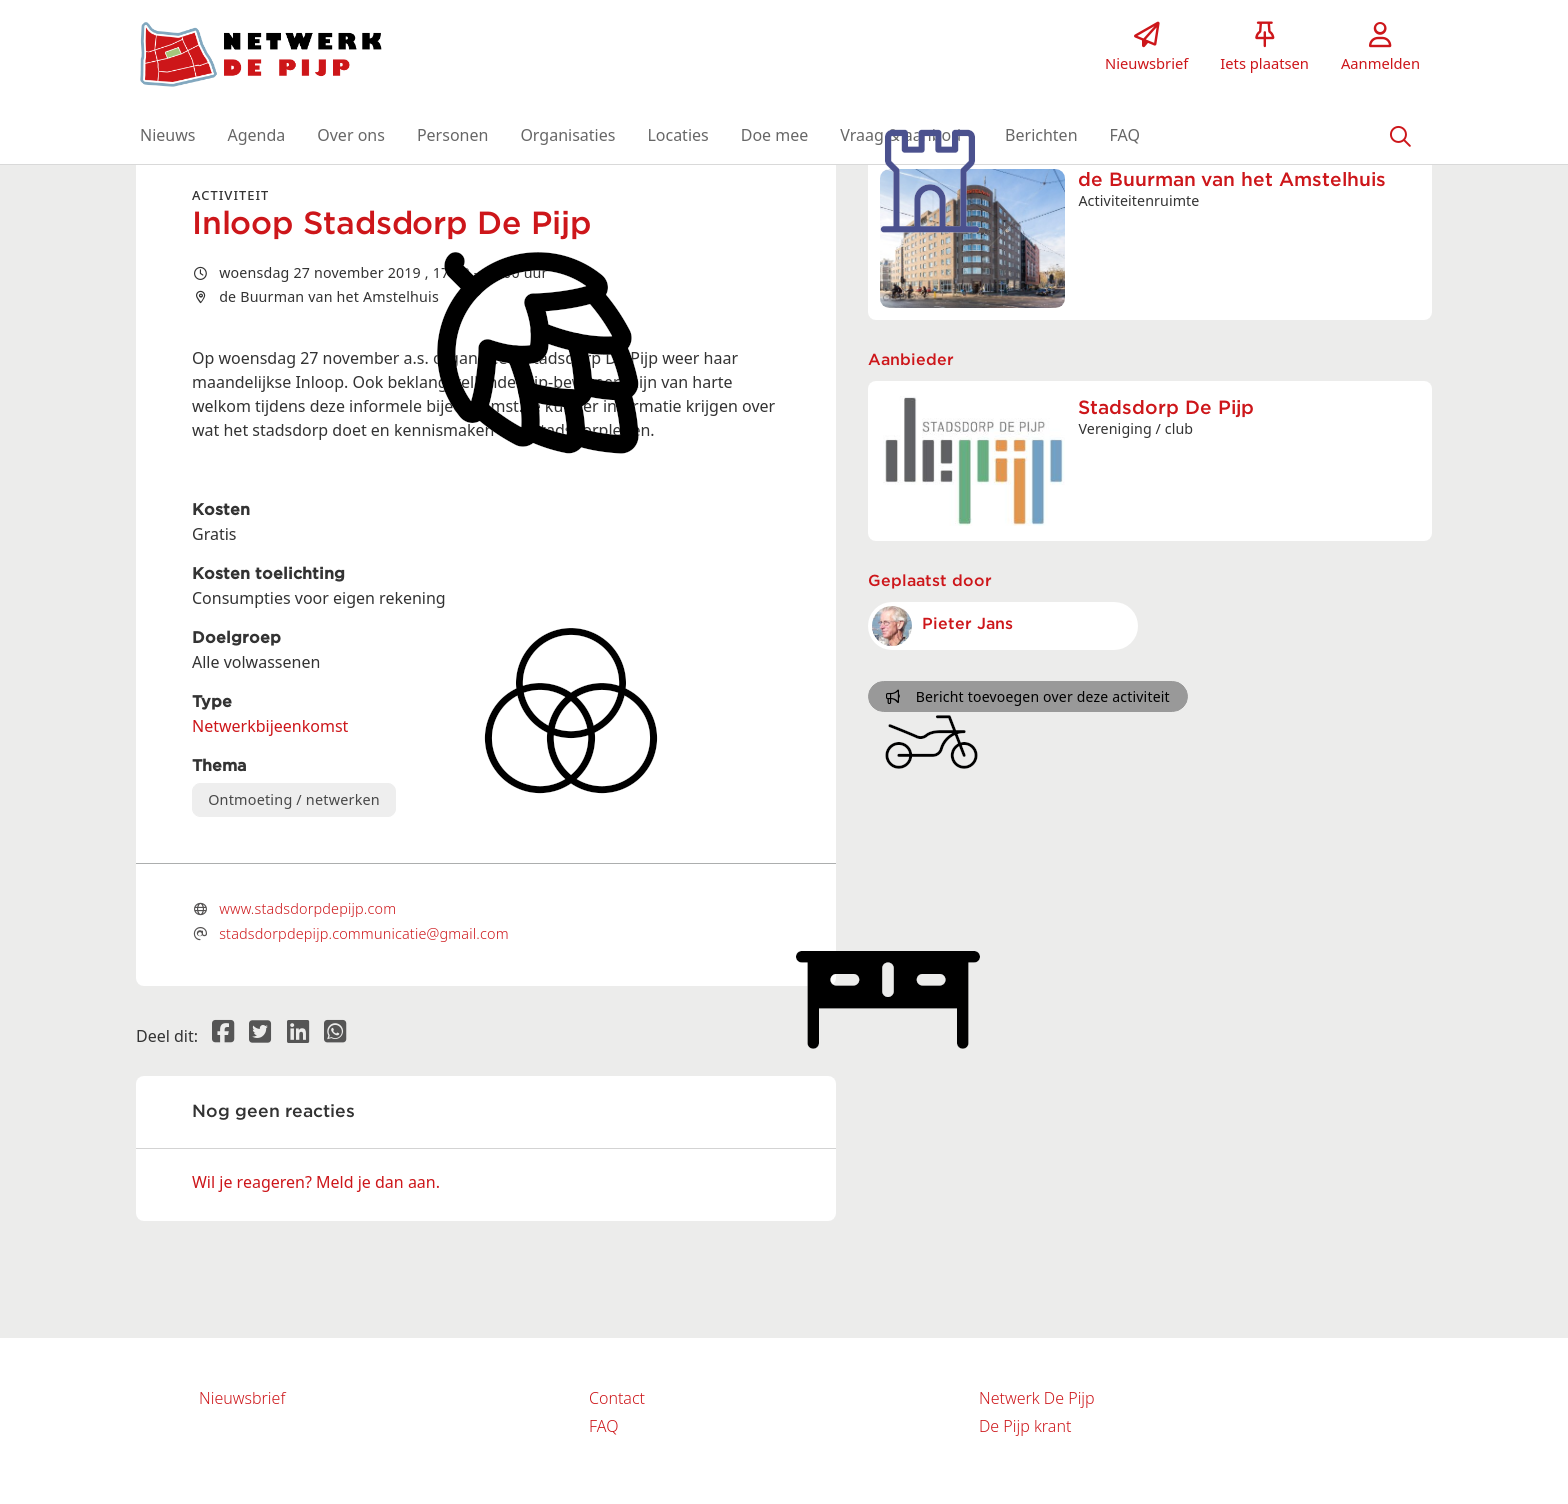 The width and height of the screenshot is (1568, 1504). What do you see at coordinates (931, 743) in the screenshot?
I see `select motorcycle as vehicle type` at bounding box center [931, 743].